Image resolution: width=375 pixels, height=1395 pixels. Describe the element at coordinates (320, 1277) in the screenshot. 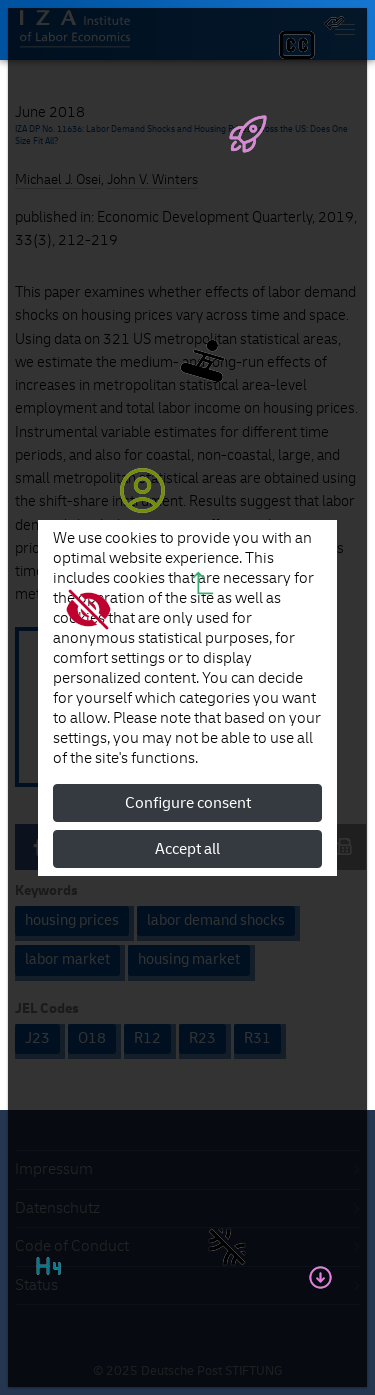

I see `download a file or content` at that location.